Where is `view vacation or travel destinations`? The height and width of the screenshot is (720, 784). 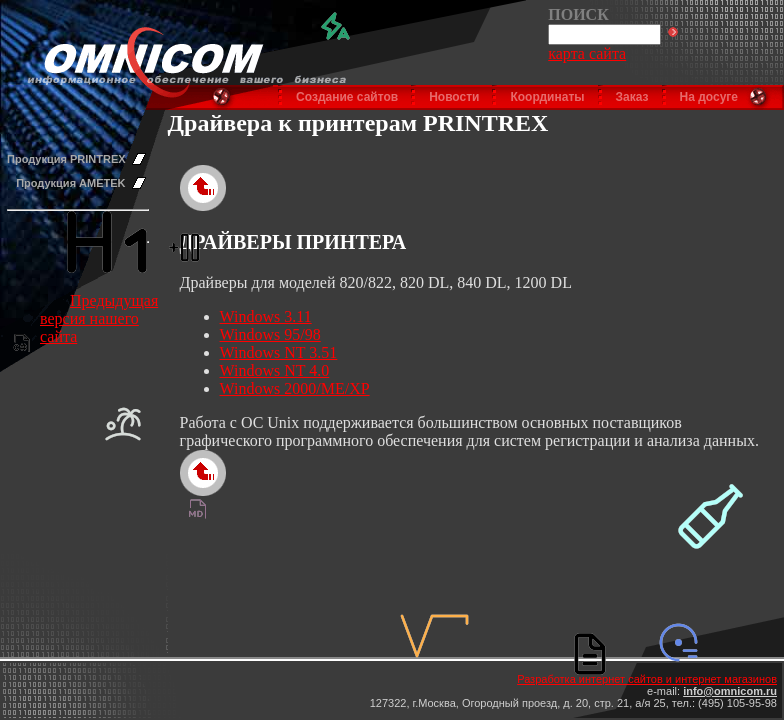 view vacation or travel destinations is located at coordinates (123, 424).